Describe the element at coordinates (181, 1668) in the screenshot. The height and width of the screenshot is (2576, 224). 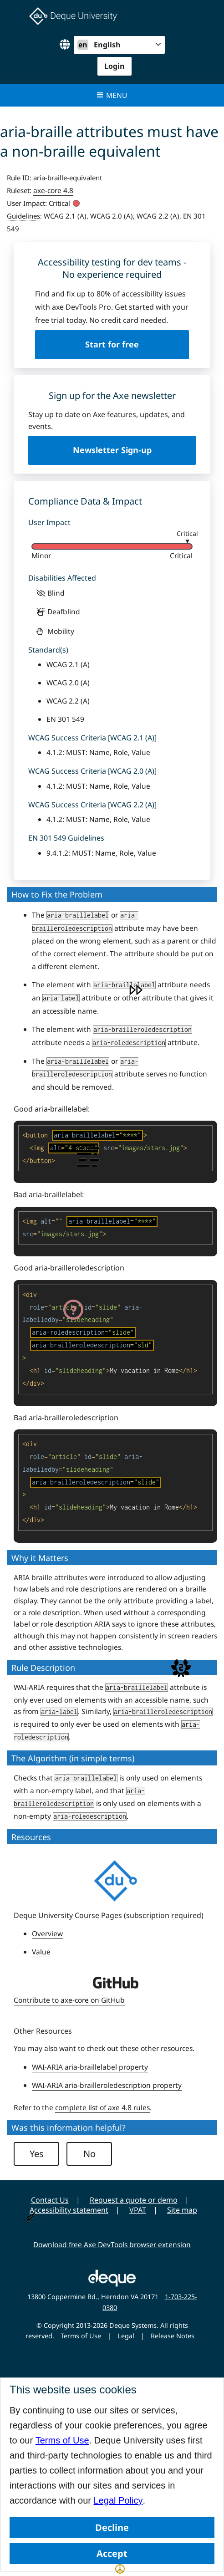
I see `view achievements or awards` at that location.